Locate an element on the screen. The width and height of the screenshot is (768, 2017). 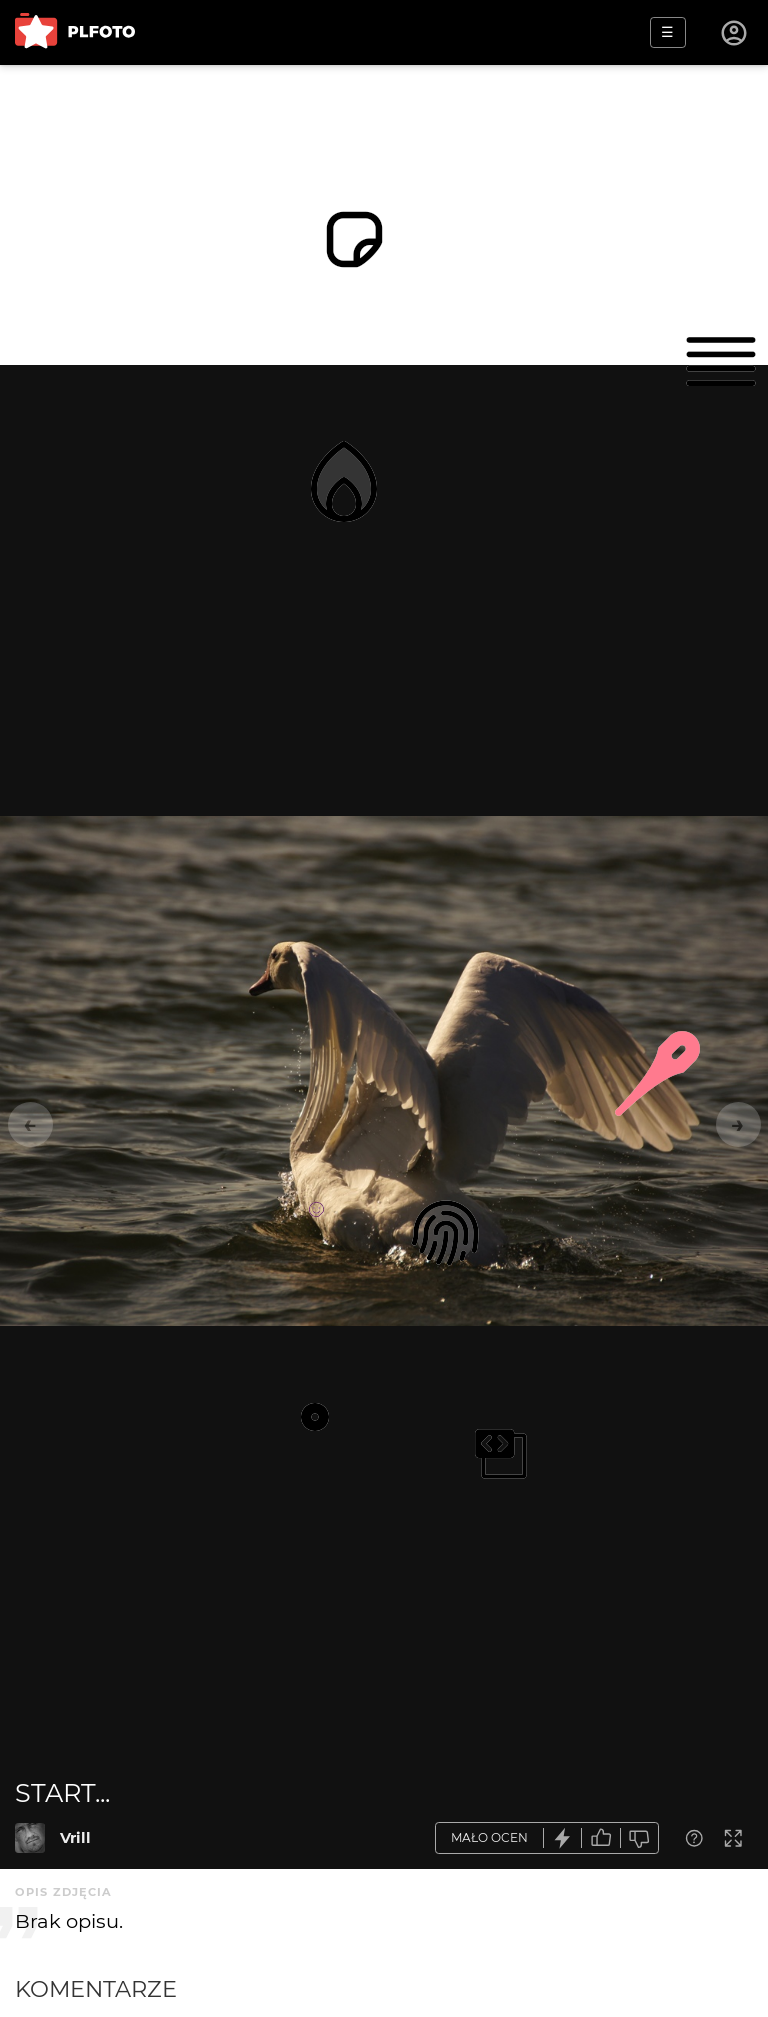
indicates trending or popular content is located at coordinates (344, 483).